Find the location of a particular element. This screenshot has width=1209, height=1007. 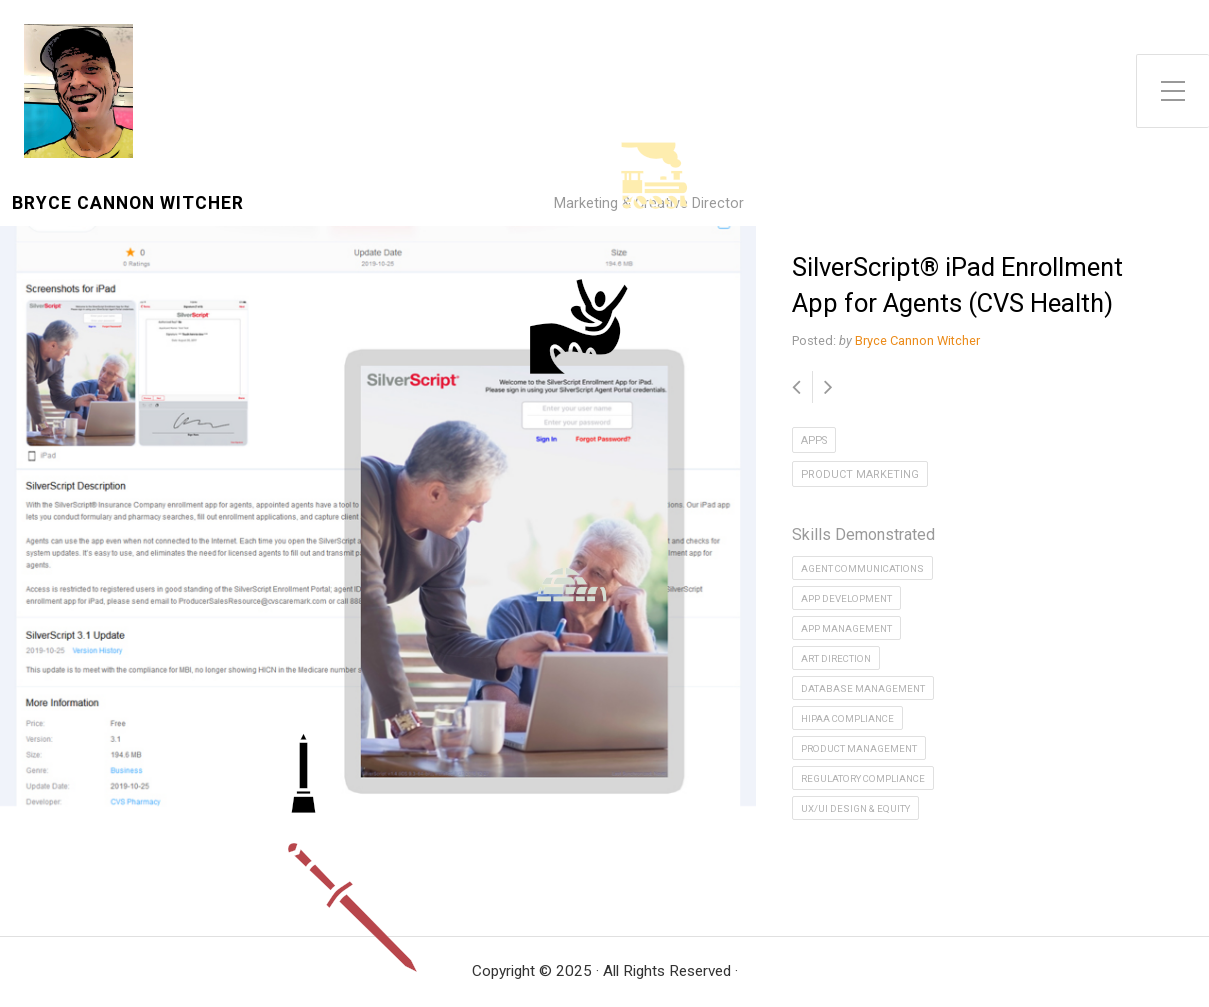

equip a two-handed sword weapon is located at coordinates (352, 907).